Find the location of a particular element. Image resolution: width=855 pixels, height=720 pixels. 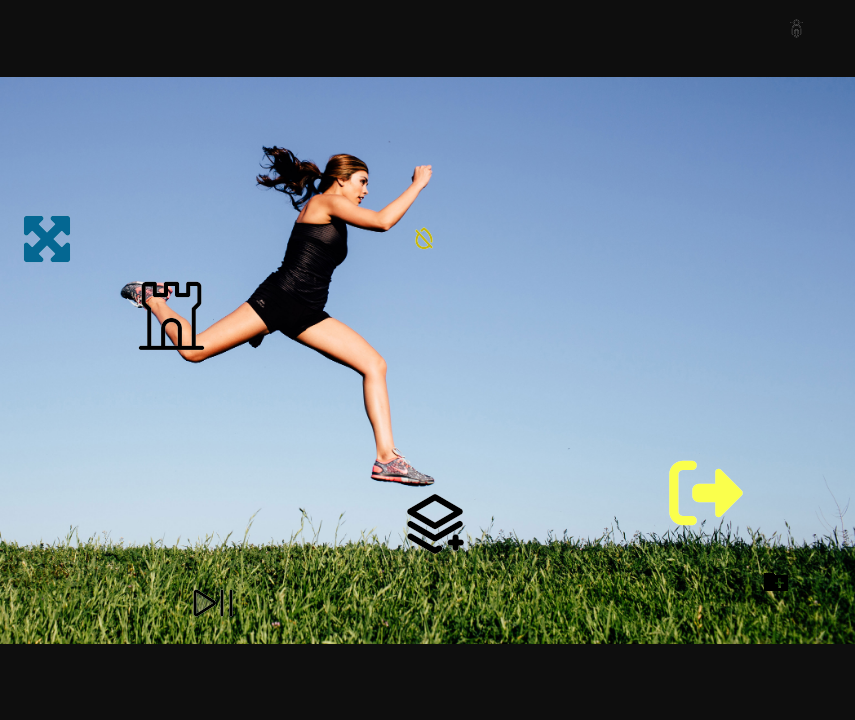

access castle or fortress-themed content is located at coordinates (171, 314).